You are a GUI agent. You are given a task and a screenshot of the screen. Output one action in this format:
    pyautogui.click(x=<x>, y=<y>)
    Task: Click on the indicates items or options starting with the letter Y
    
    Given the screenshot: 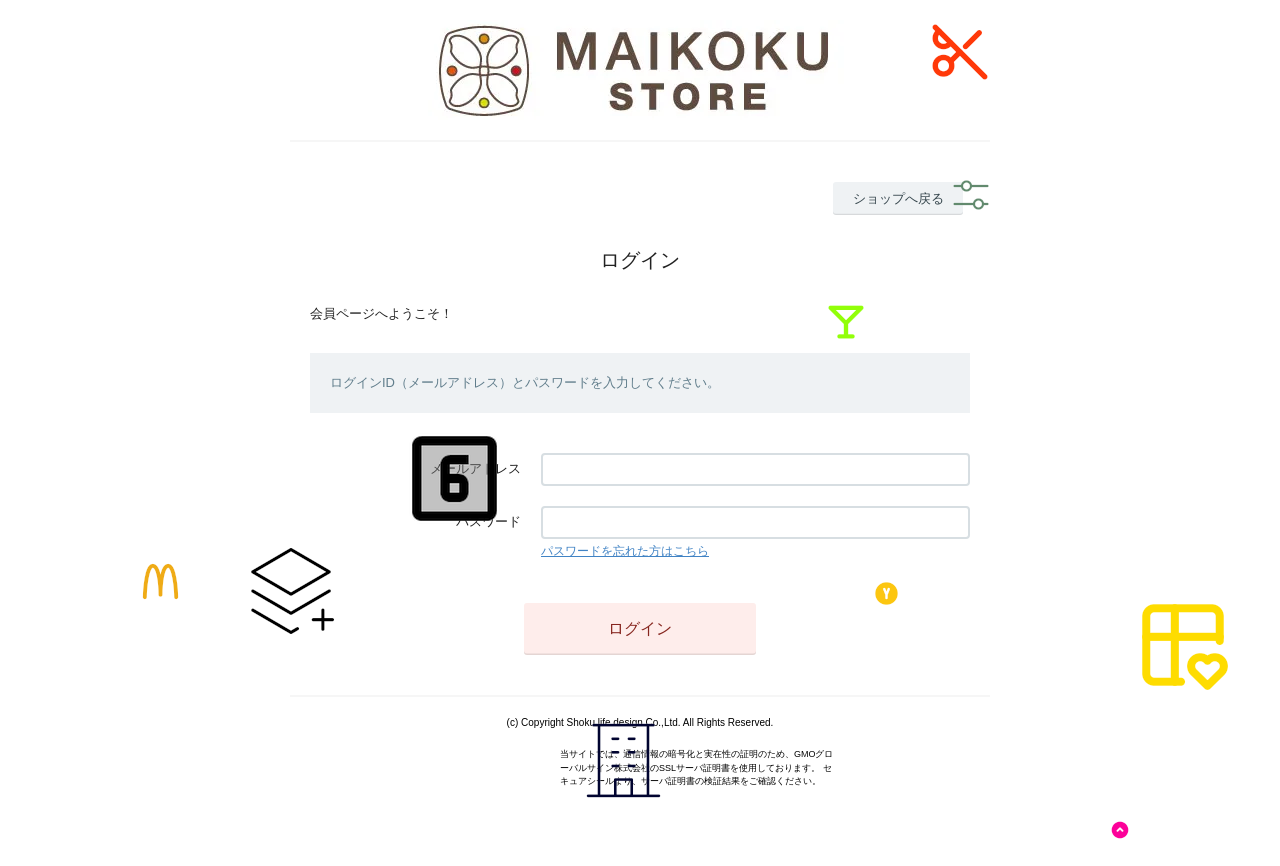 What is the action you would take?
    pyautogui.click(x=886, y=593)
    